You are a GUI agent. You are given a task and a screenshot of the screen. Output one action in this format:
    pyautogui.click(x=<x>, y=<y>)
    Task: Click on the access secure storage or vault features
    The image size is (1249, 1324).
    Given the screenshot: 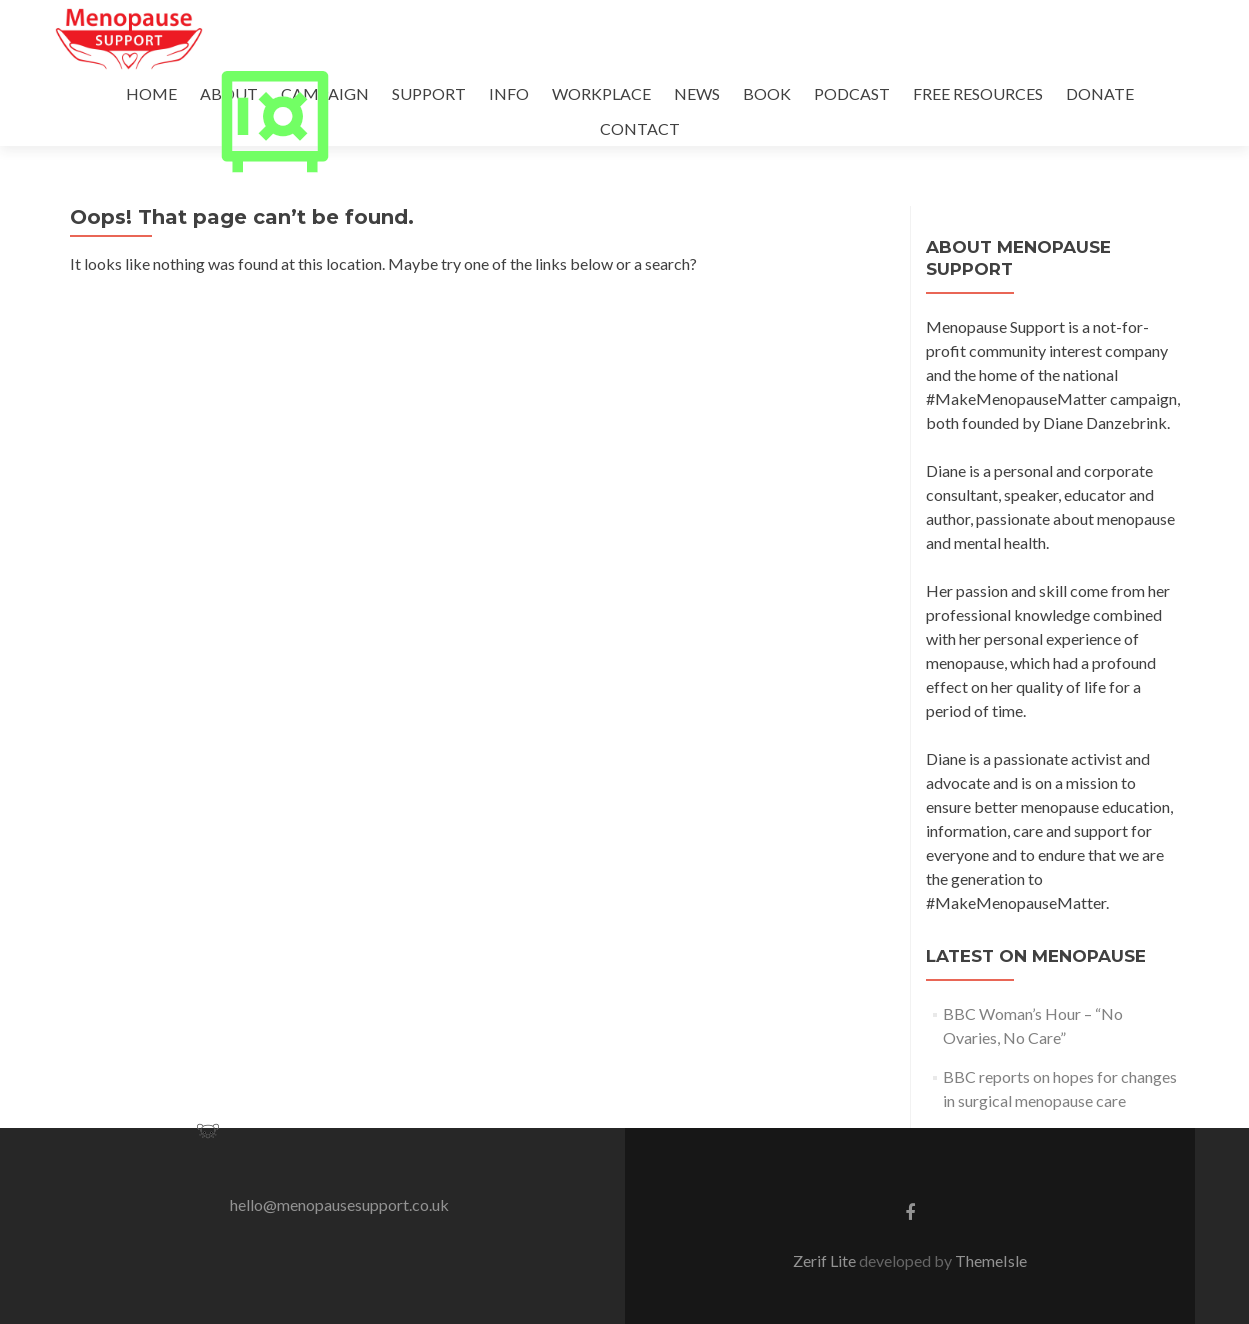 What is the action you would take?
    pyautogui.click(x=275, y=119)
    